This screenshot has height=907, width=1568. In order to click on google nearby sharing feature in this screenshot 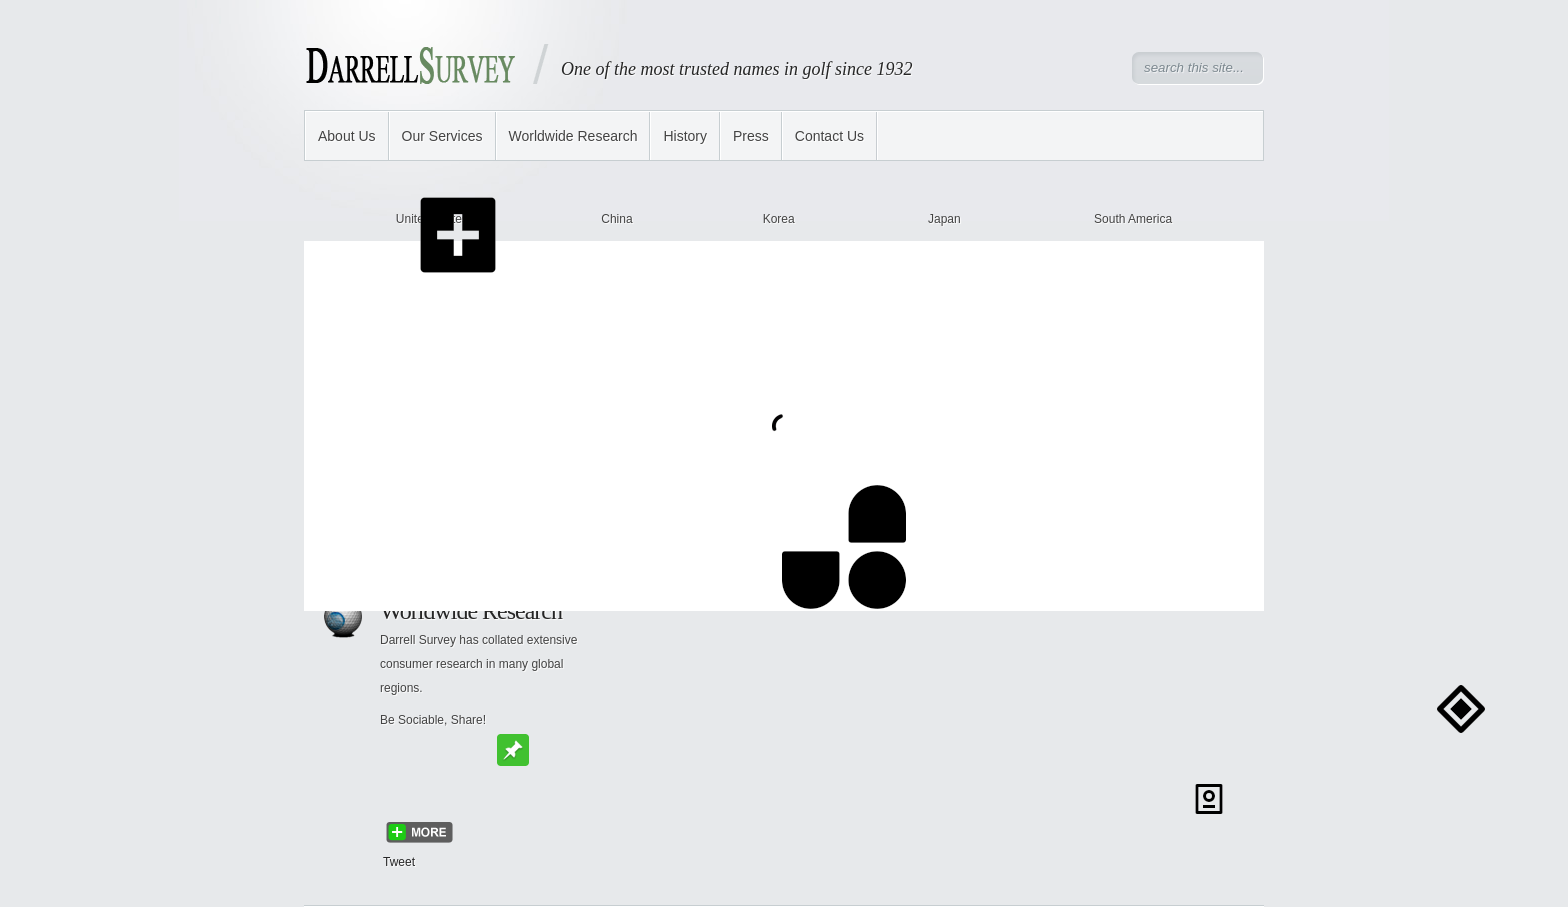, I will do `click(1461, 709)`.